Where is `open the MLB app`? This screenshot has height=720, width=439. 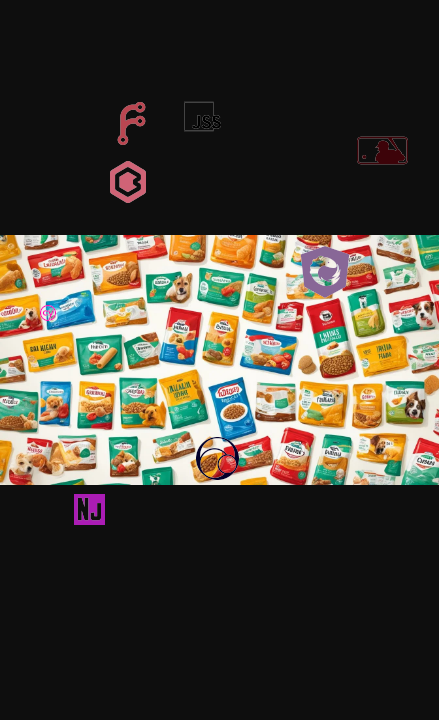
open the MLB app is located at coordinates (382, 150).